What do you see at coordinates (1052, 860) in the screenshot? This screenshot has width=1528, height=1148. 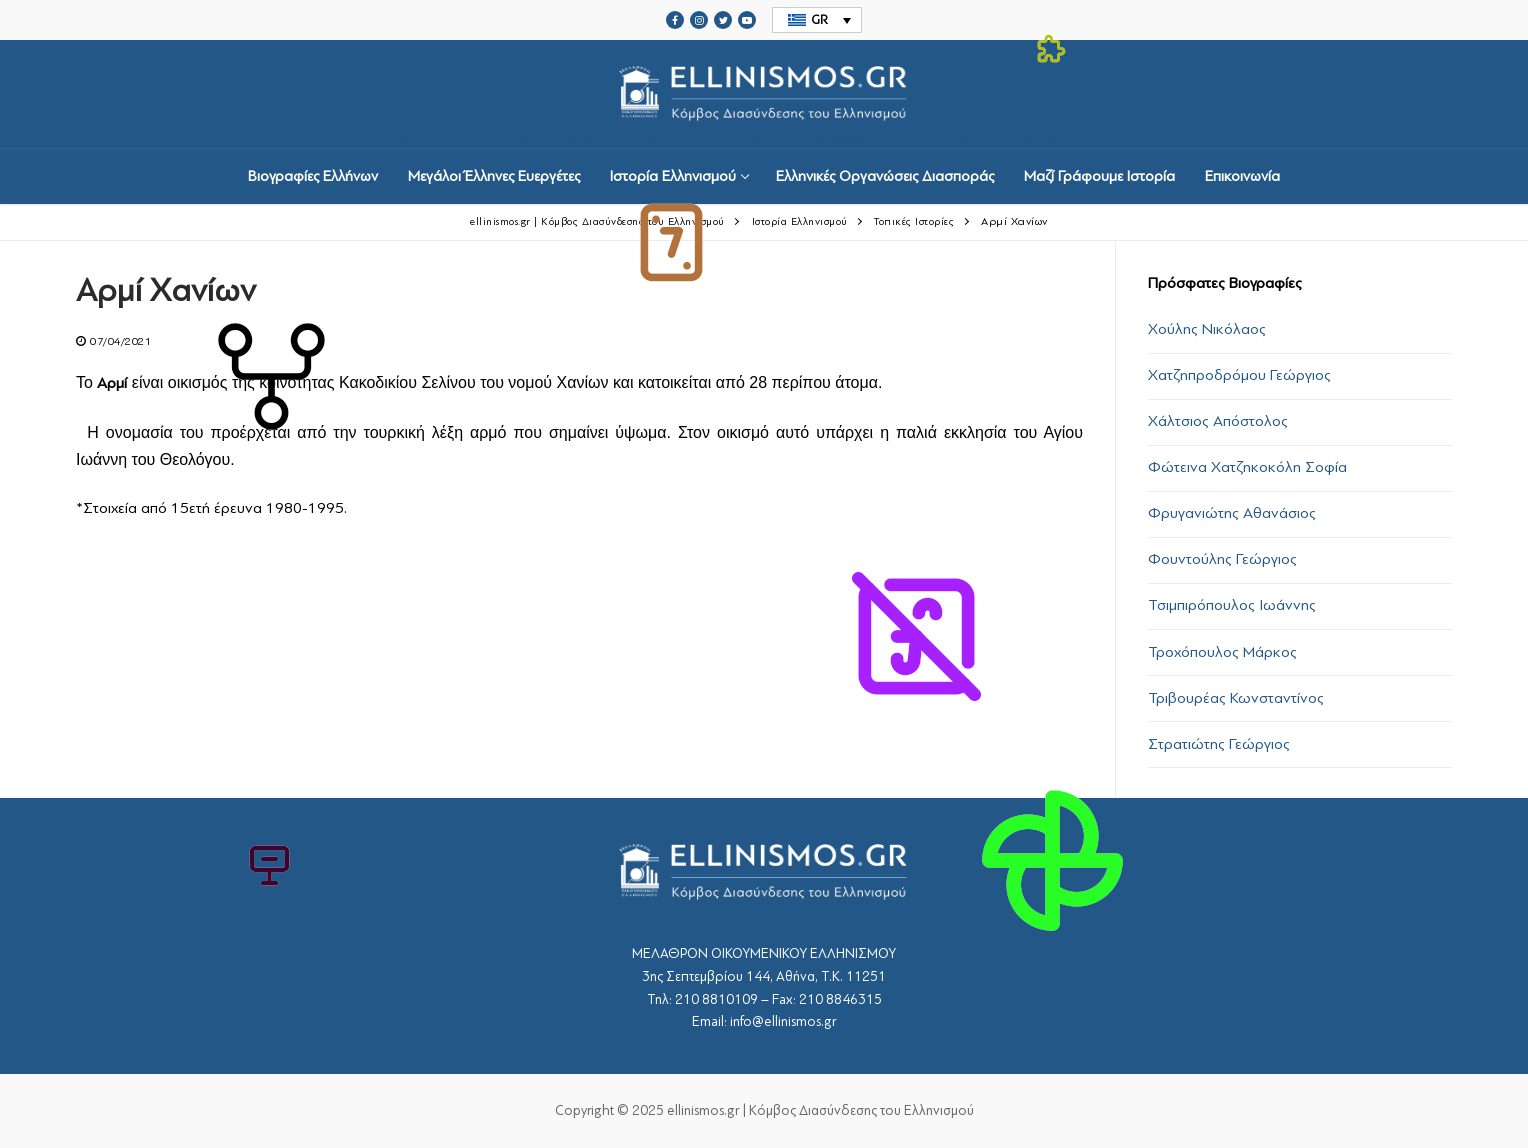 I see `open google photos app` at bounding box center [1052, 860].